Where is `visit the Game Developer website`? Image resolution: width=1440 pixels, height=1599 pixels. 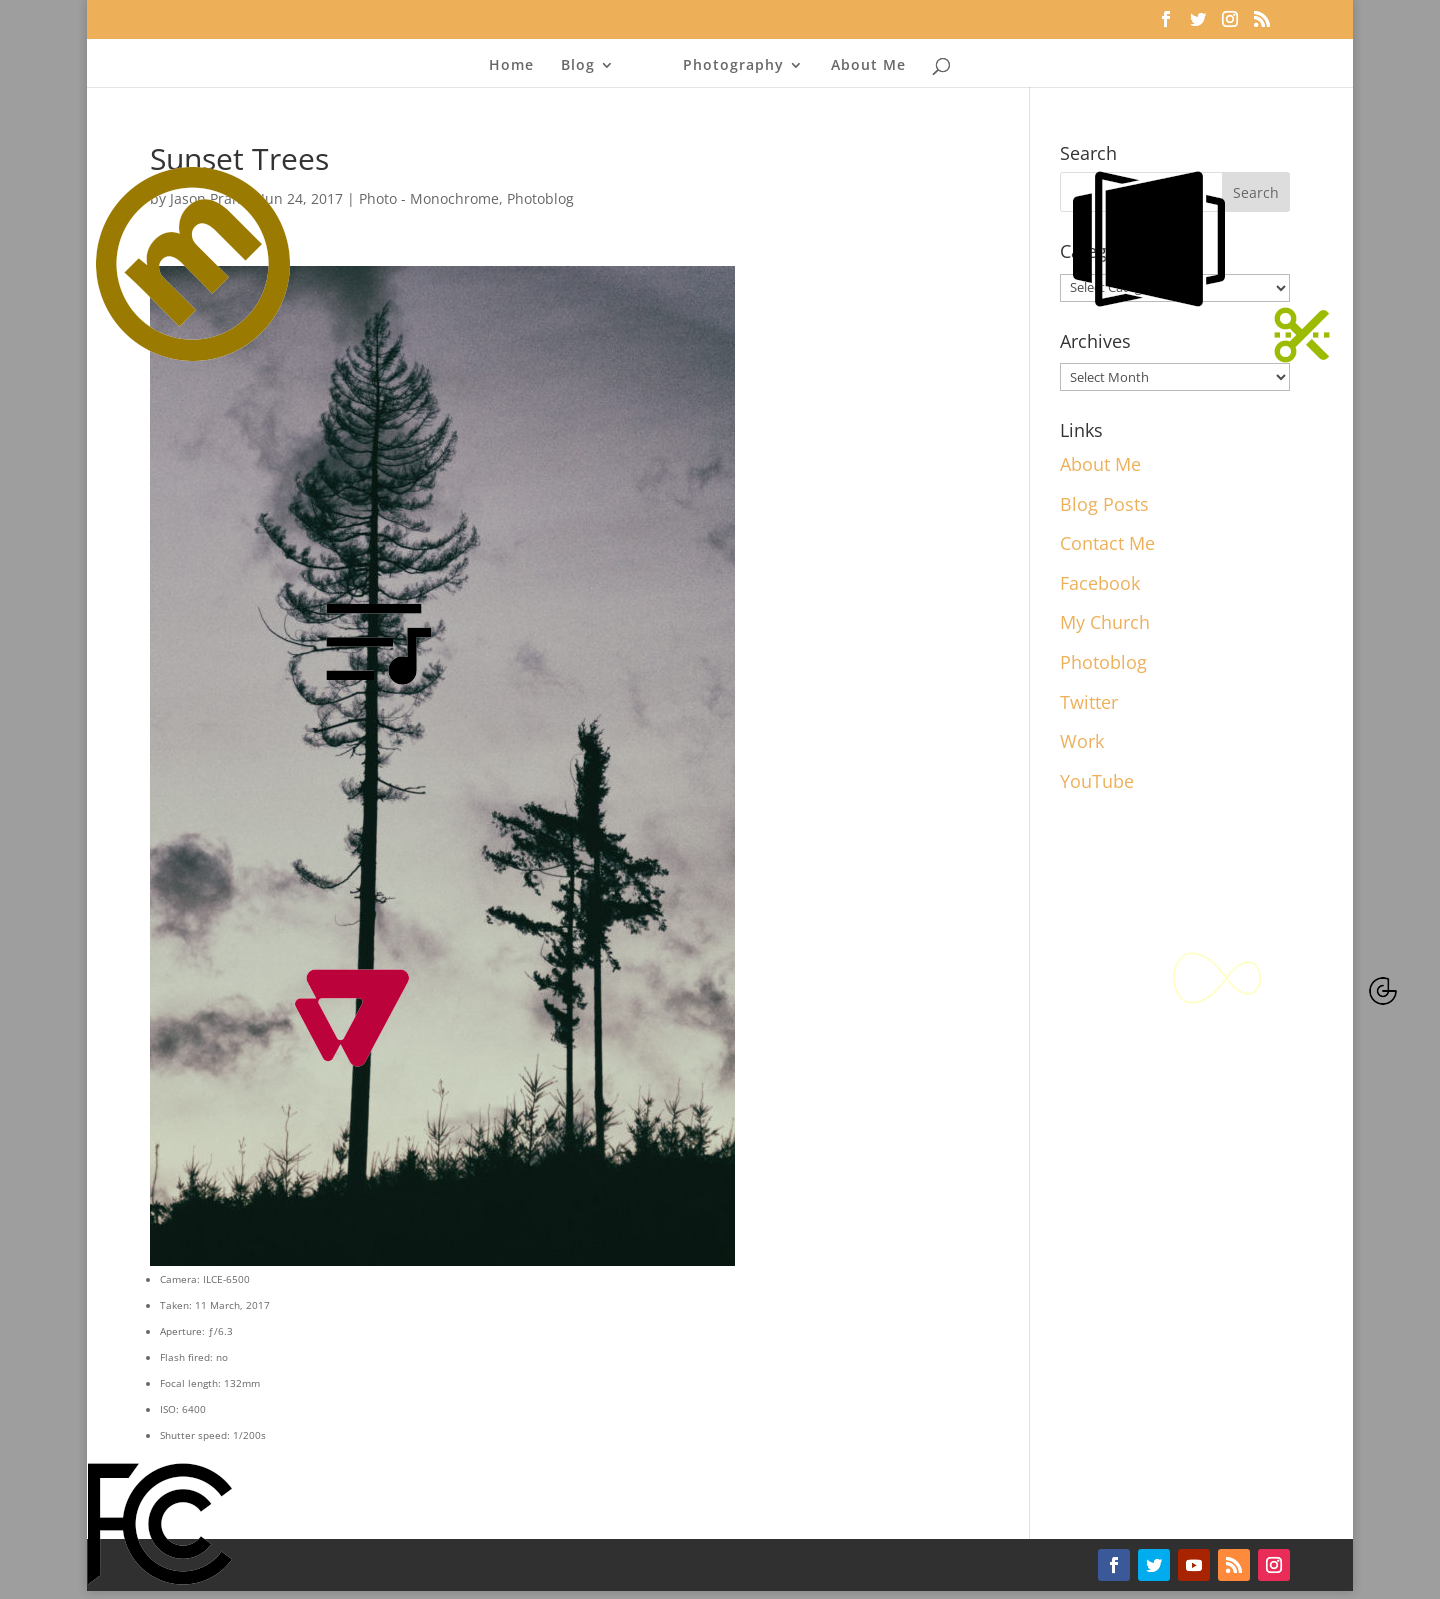
visit the Game Developer website is located at coordinates (1383, 991).